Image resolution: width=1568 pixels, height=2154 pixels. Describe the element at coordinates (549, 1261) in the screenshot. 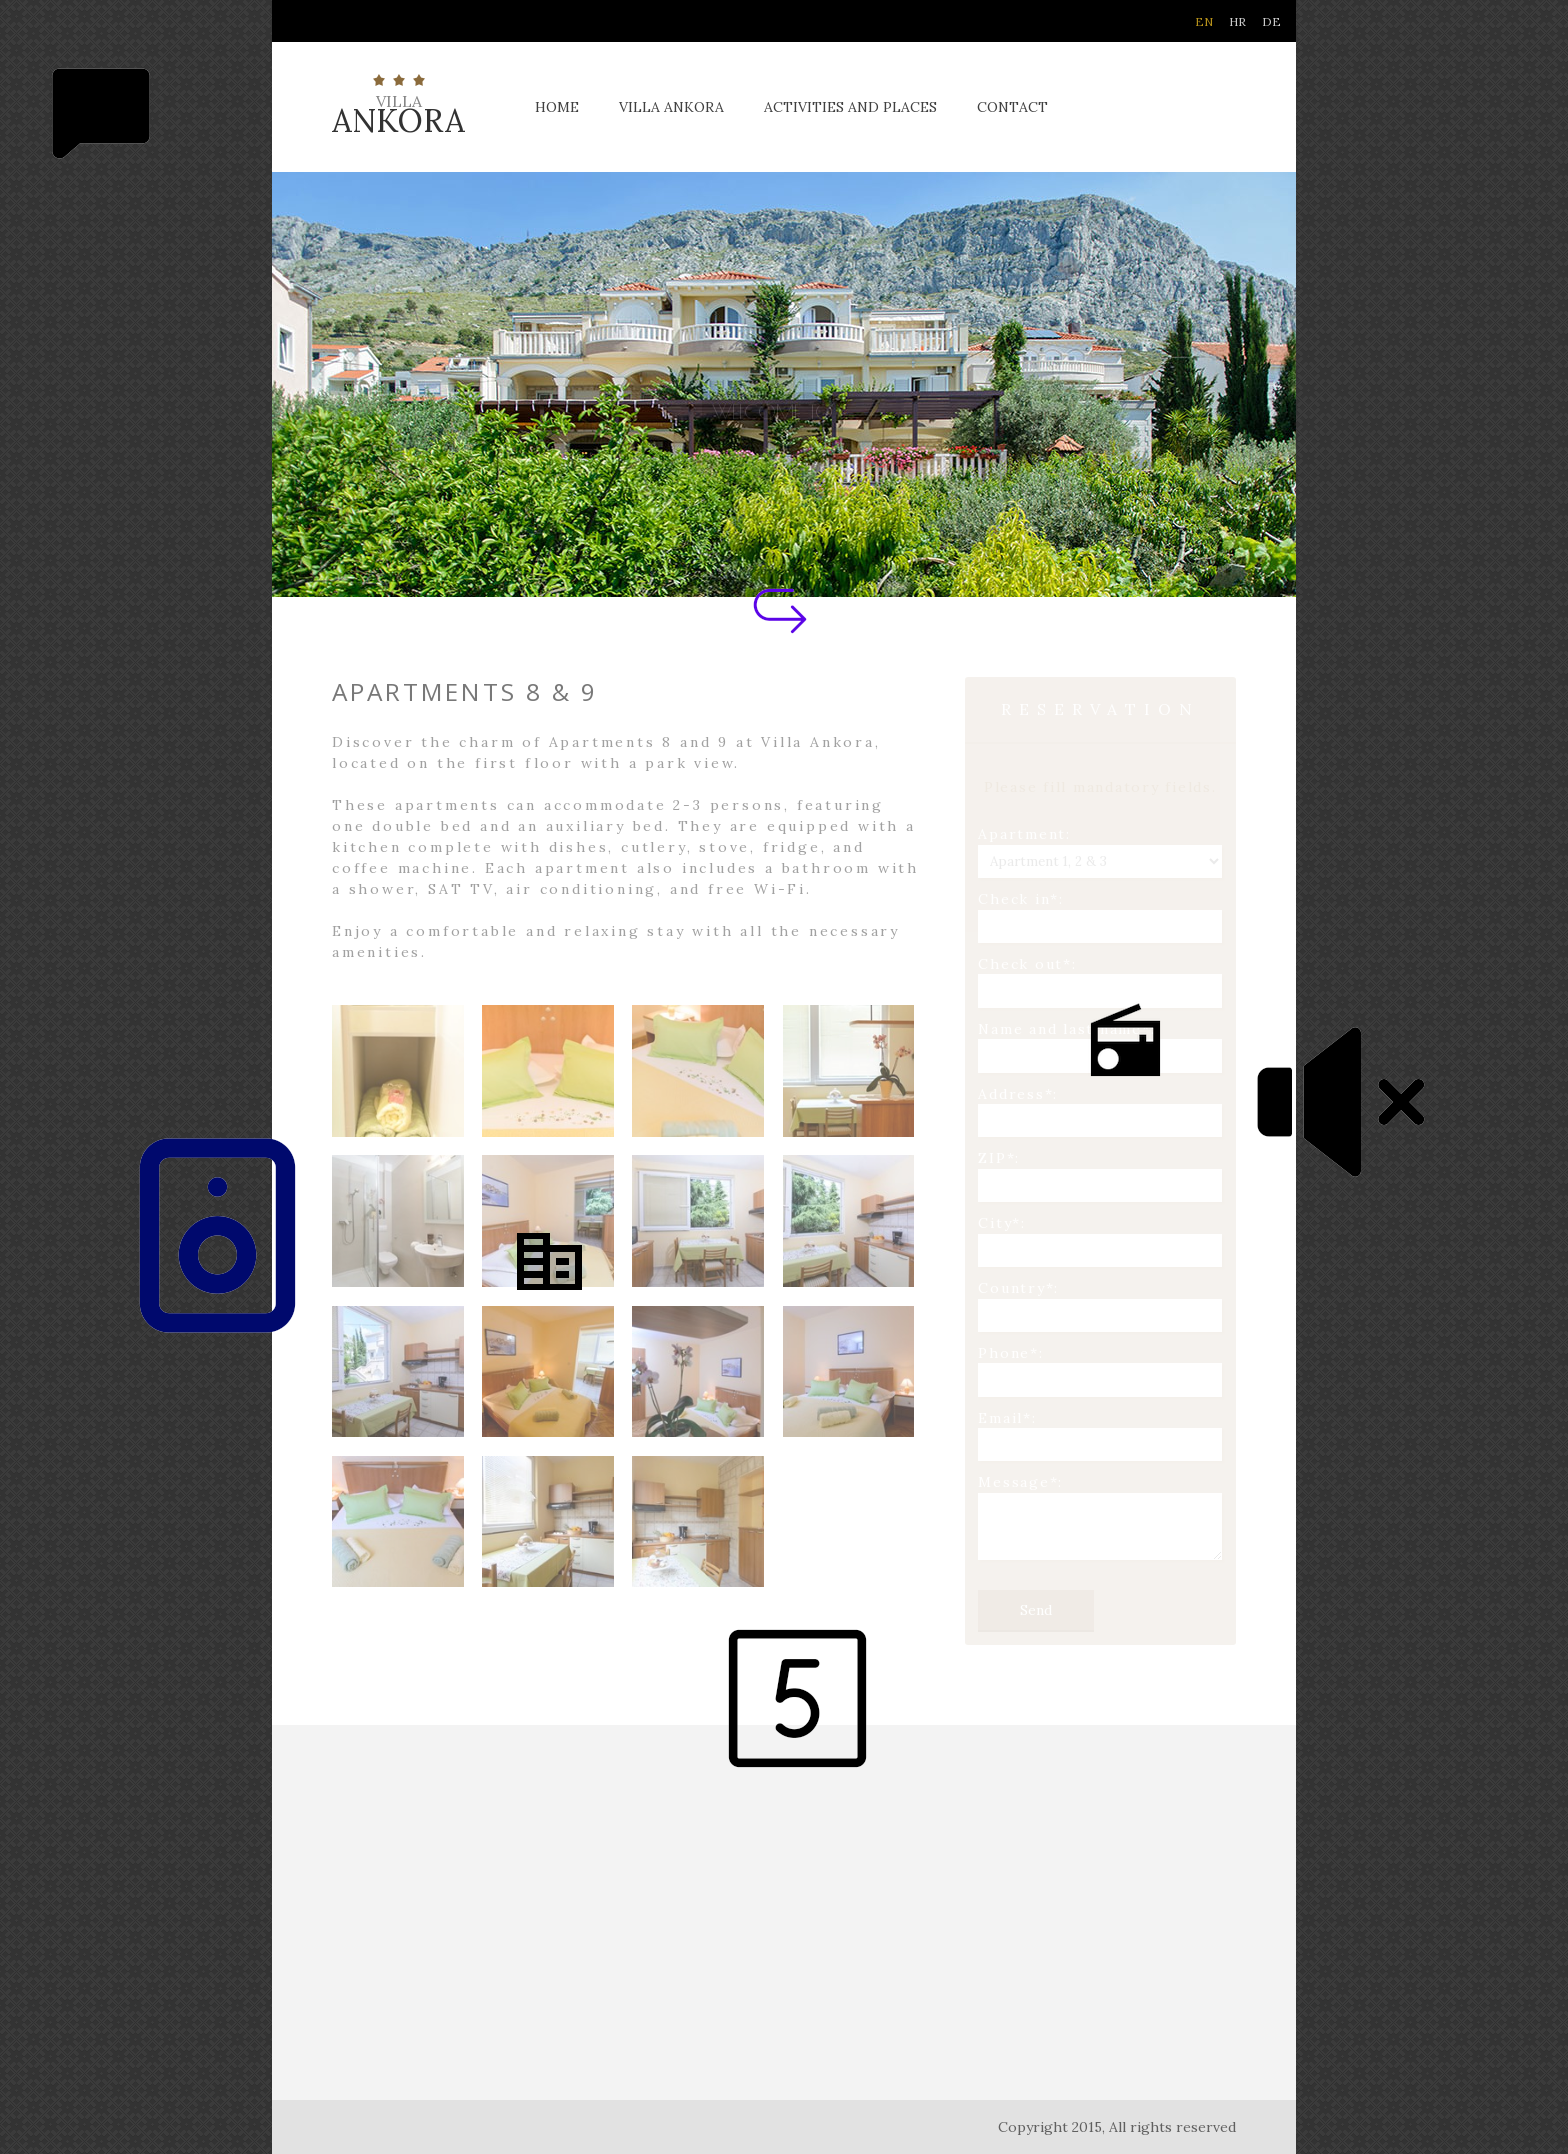

I see `view company or organization details` at that location.